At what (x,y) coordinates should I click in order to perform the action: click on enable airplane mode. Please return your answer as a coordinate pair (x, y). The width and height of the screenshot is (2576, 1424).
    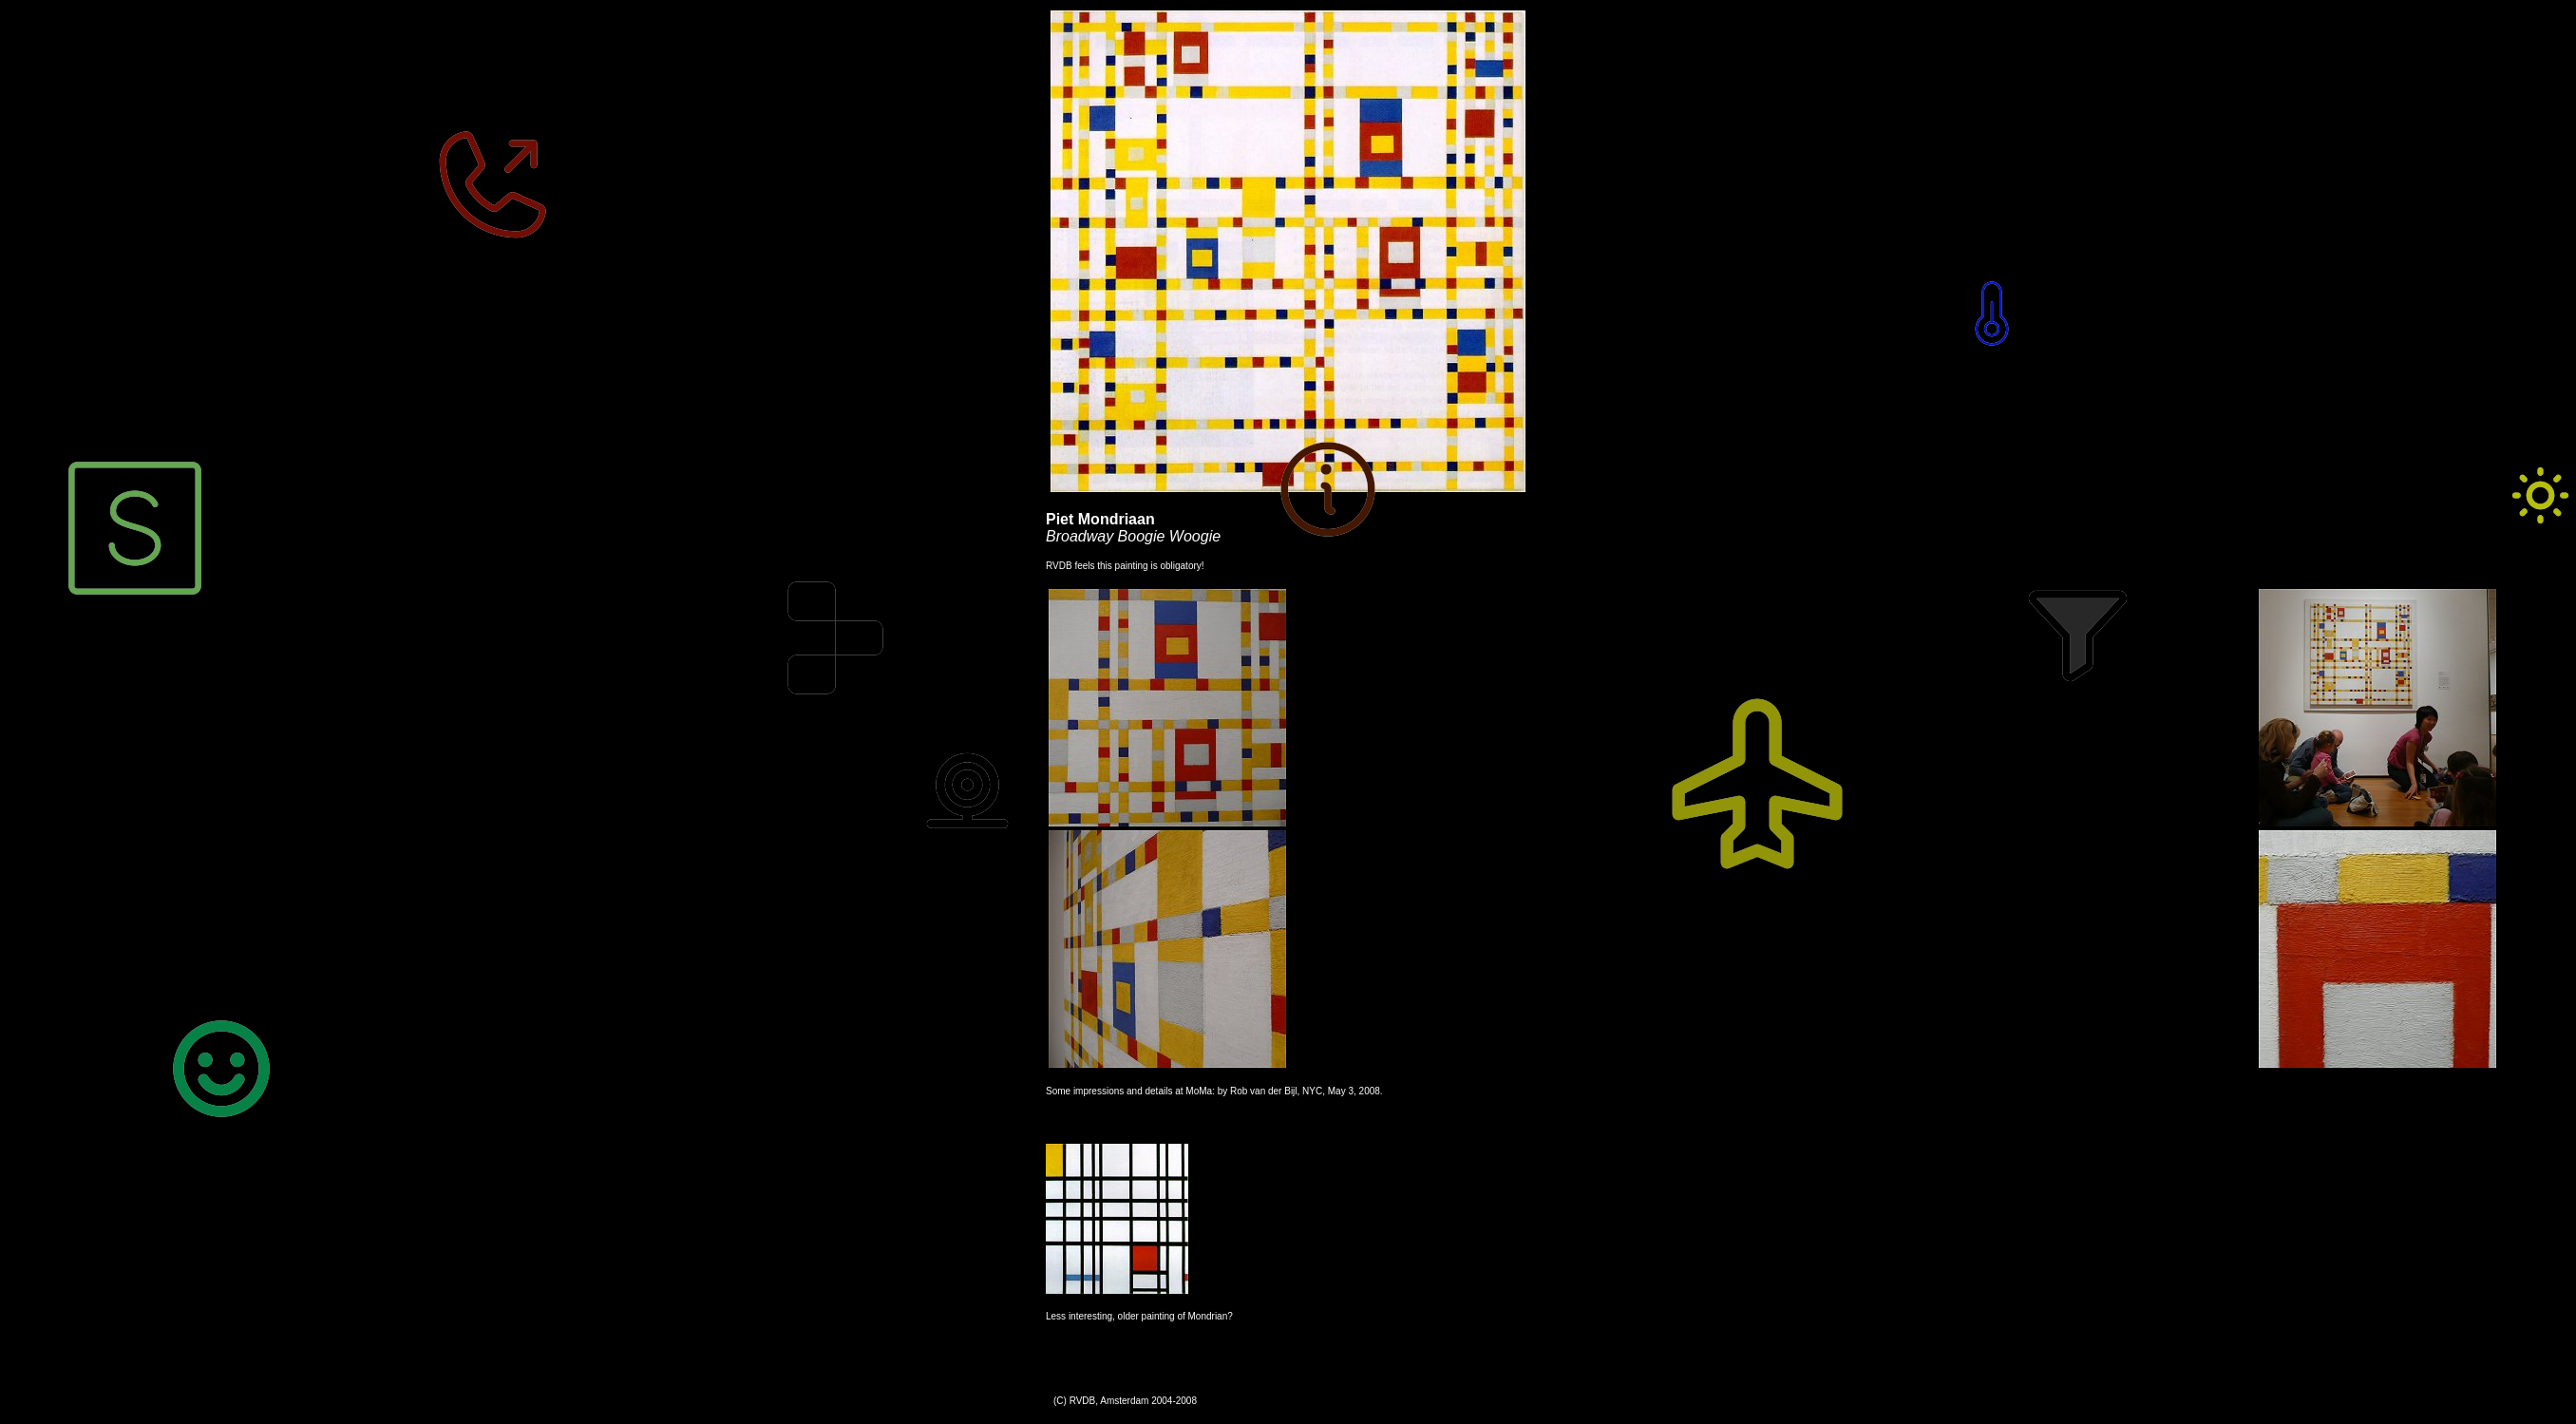
    Looking at the image, I should click on (1757, 784).